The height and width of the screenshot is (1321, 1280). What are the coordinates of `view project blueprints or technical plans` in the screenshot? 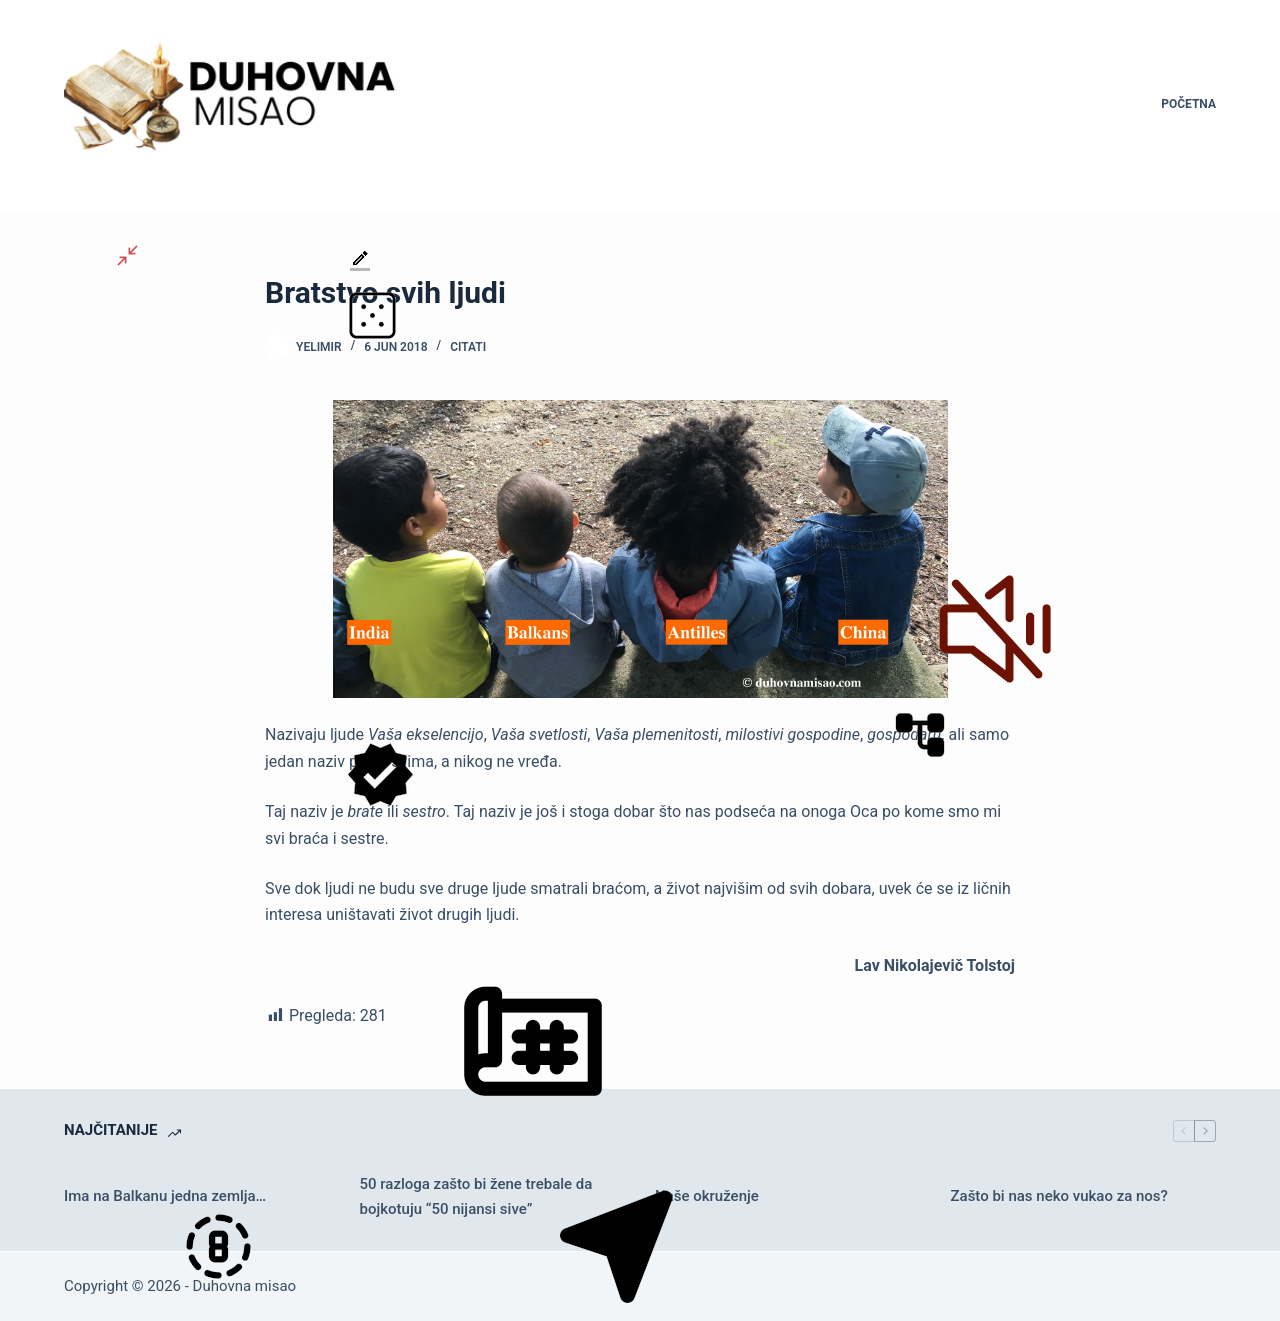 It's located at (533, 1046).